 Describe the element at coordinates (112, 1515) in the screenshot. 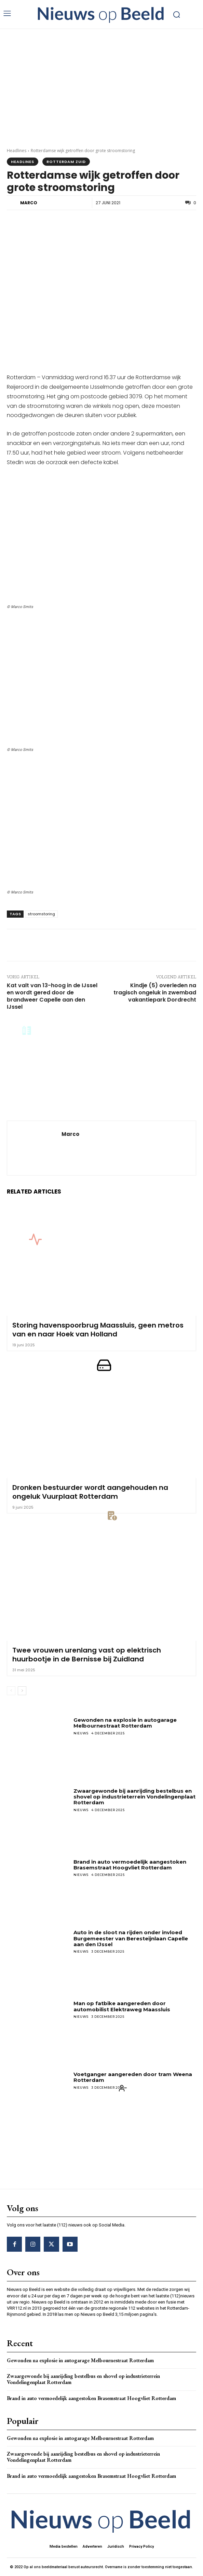

I see `building or property alert notification` at that location.